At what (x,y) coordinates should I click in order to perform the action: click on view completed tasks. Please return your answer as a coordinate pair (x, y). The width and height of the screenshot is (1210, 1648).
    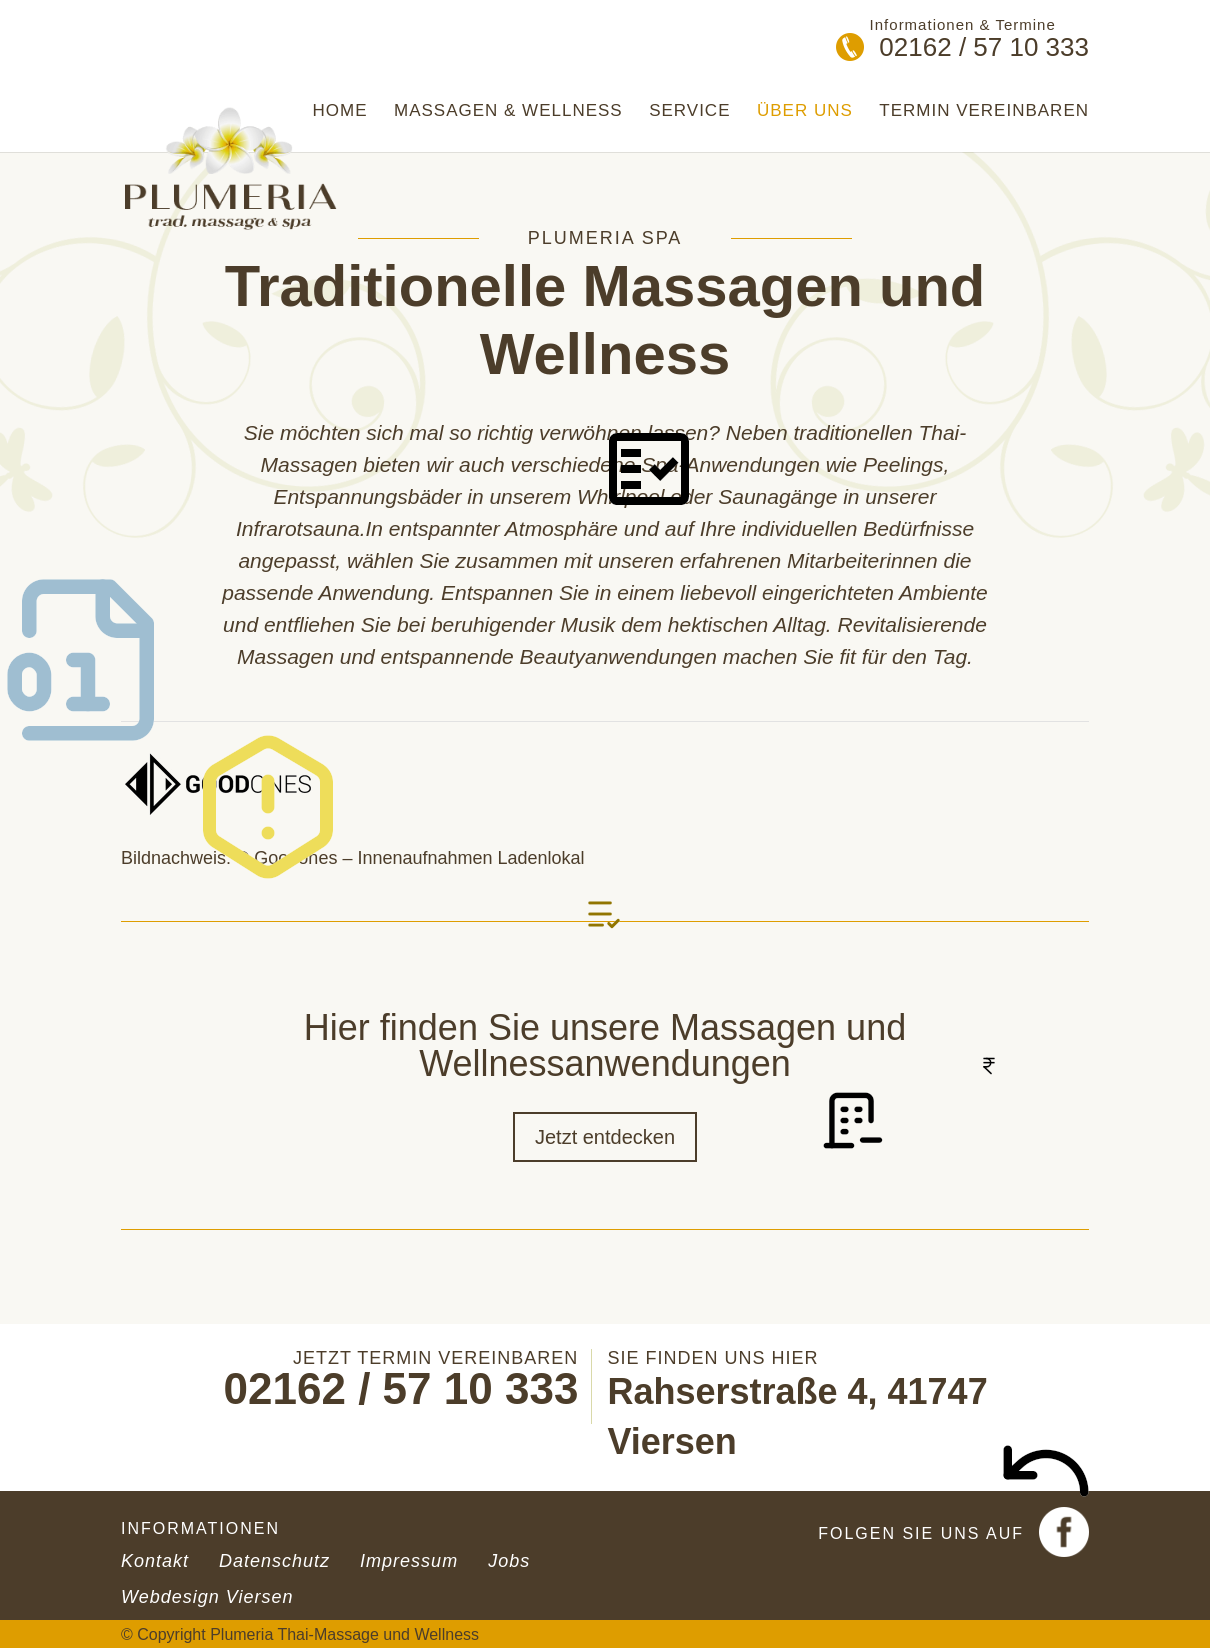
    Looking at the image, I should click on (604, 914).